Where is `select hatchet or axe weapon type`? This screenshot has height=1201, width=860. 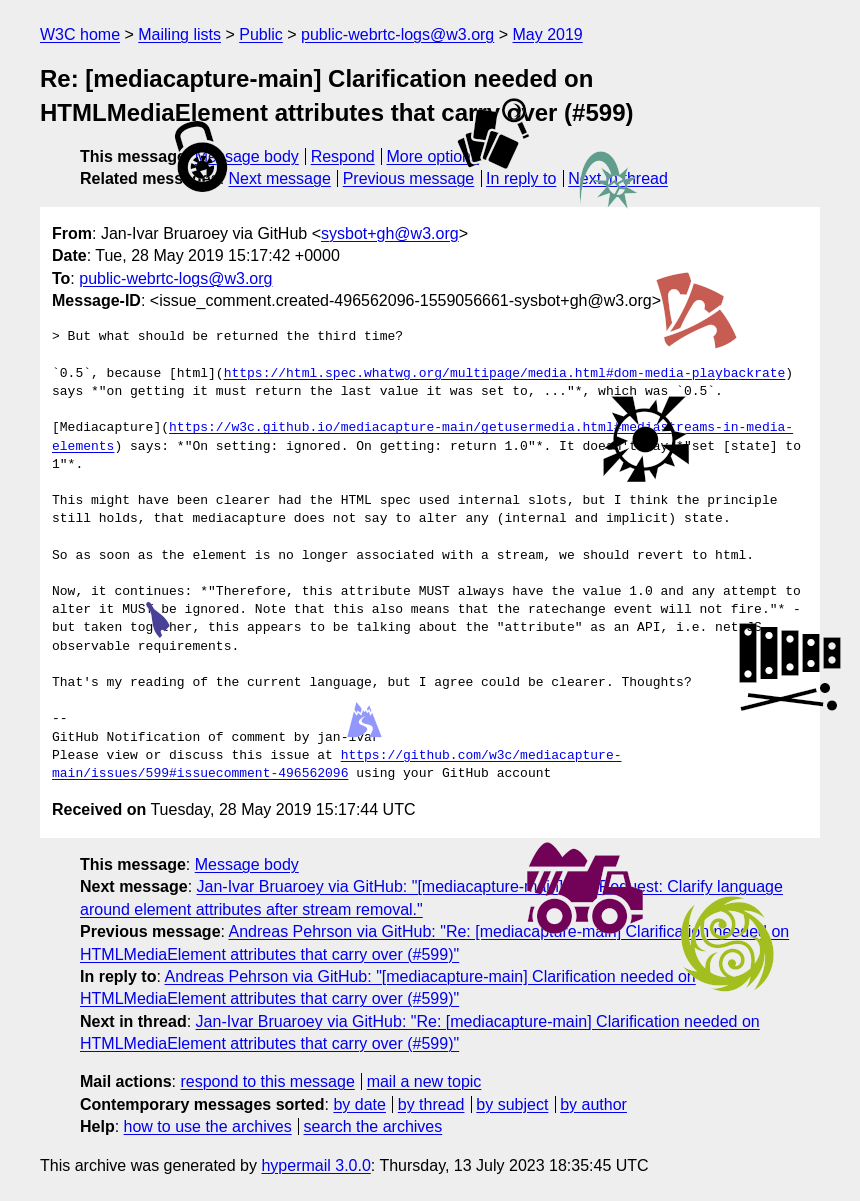 select hatchet or axe weapon type is located at coordinates (696, 310).